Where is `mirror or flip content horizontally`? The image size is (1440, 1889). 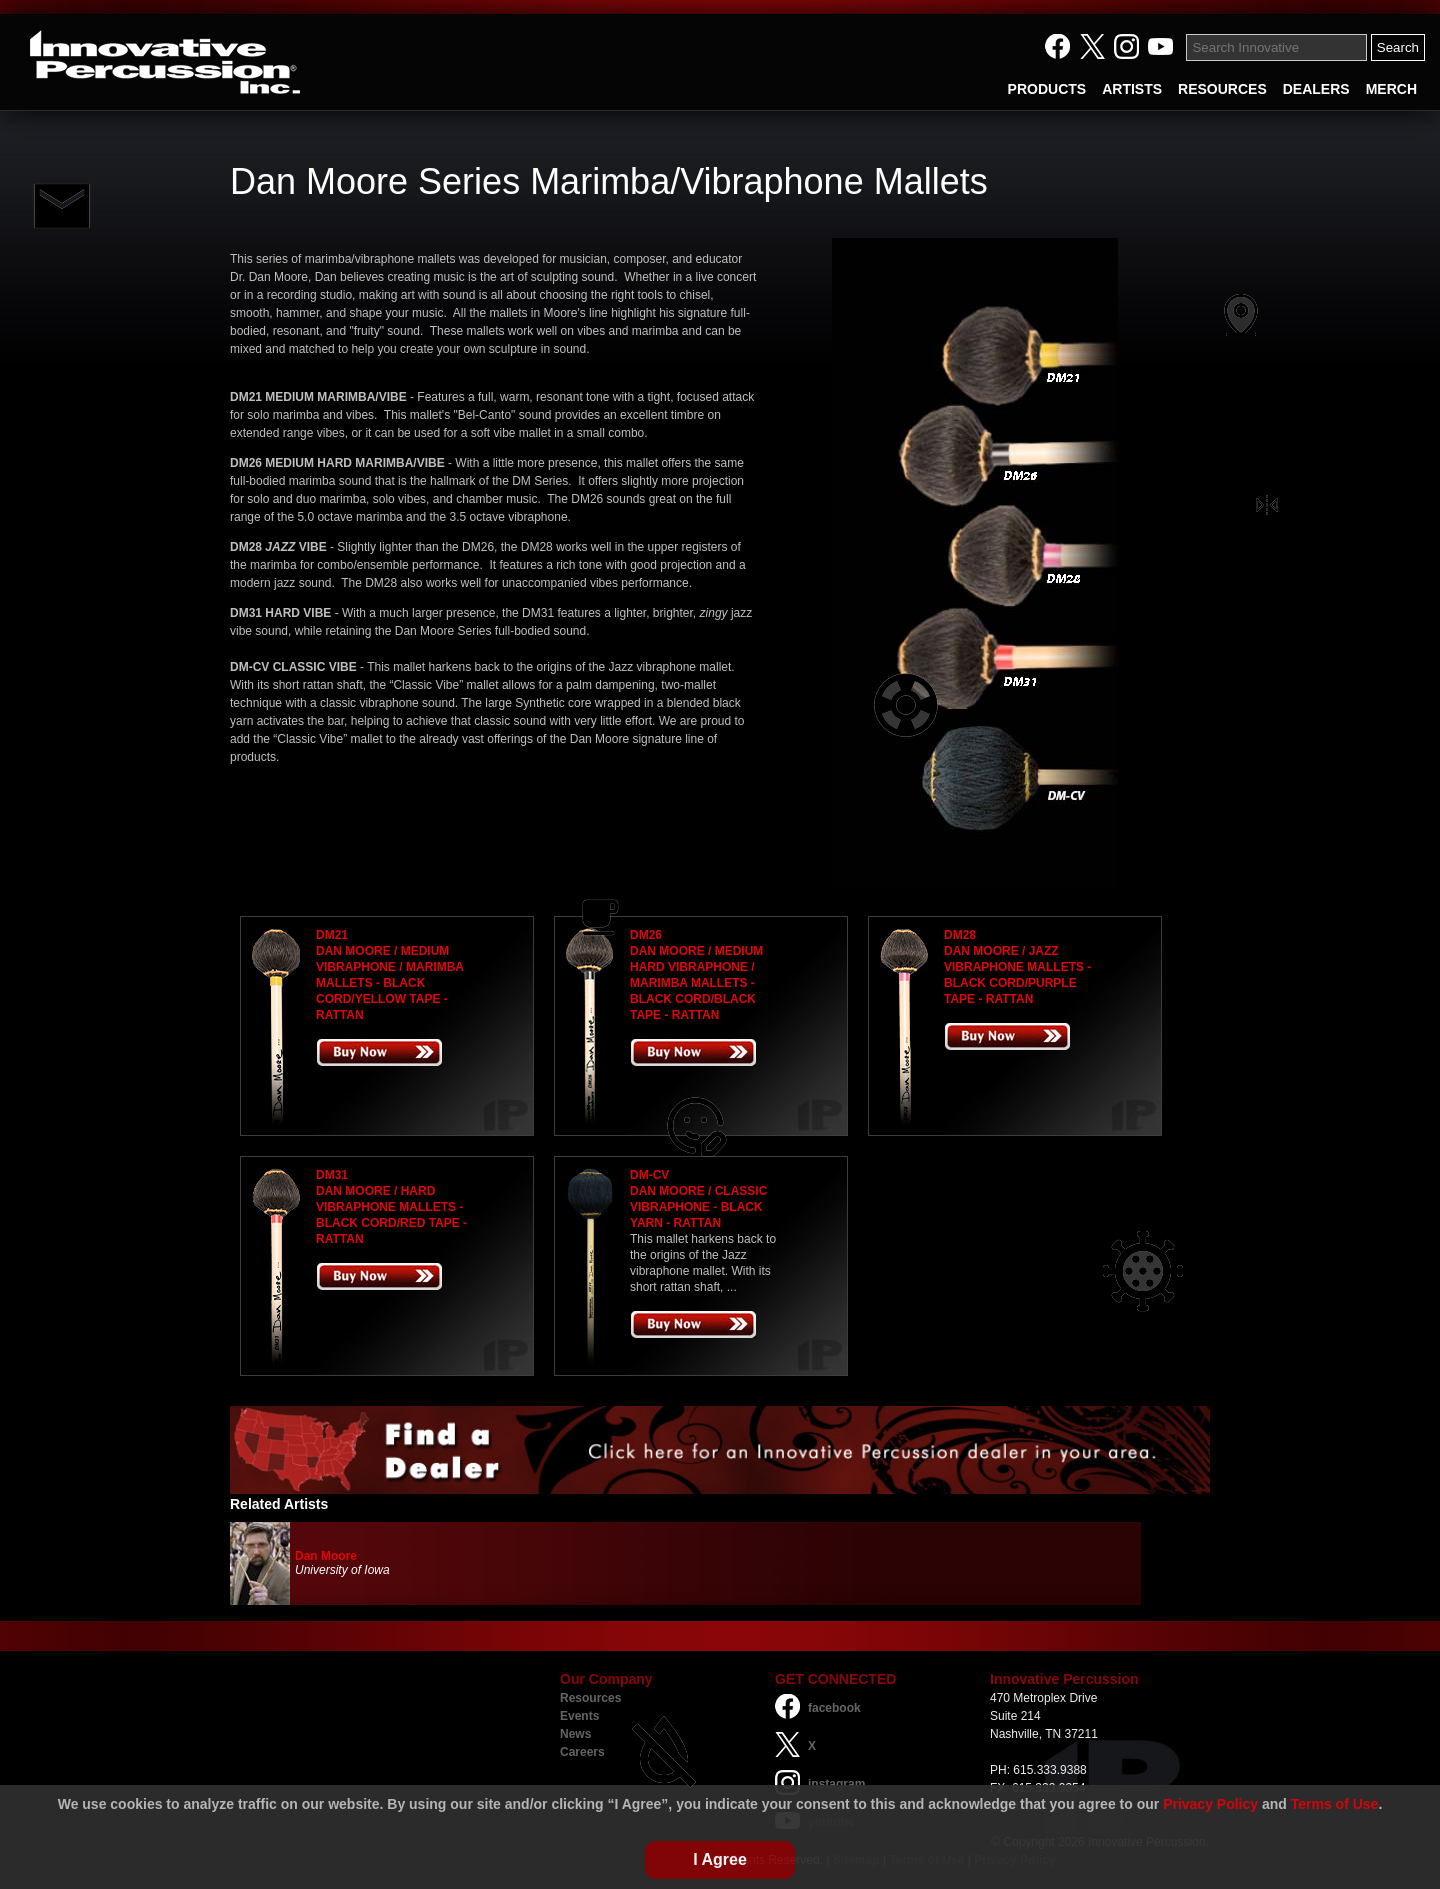 mirror or flip content horizontally is located at coordinates (1267, 505).